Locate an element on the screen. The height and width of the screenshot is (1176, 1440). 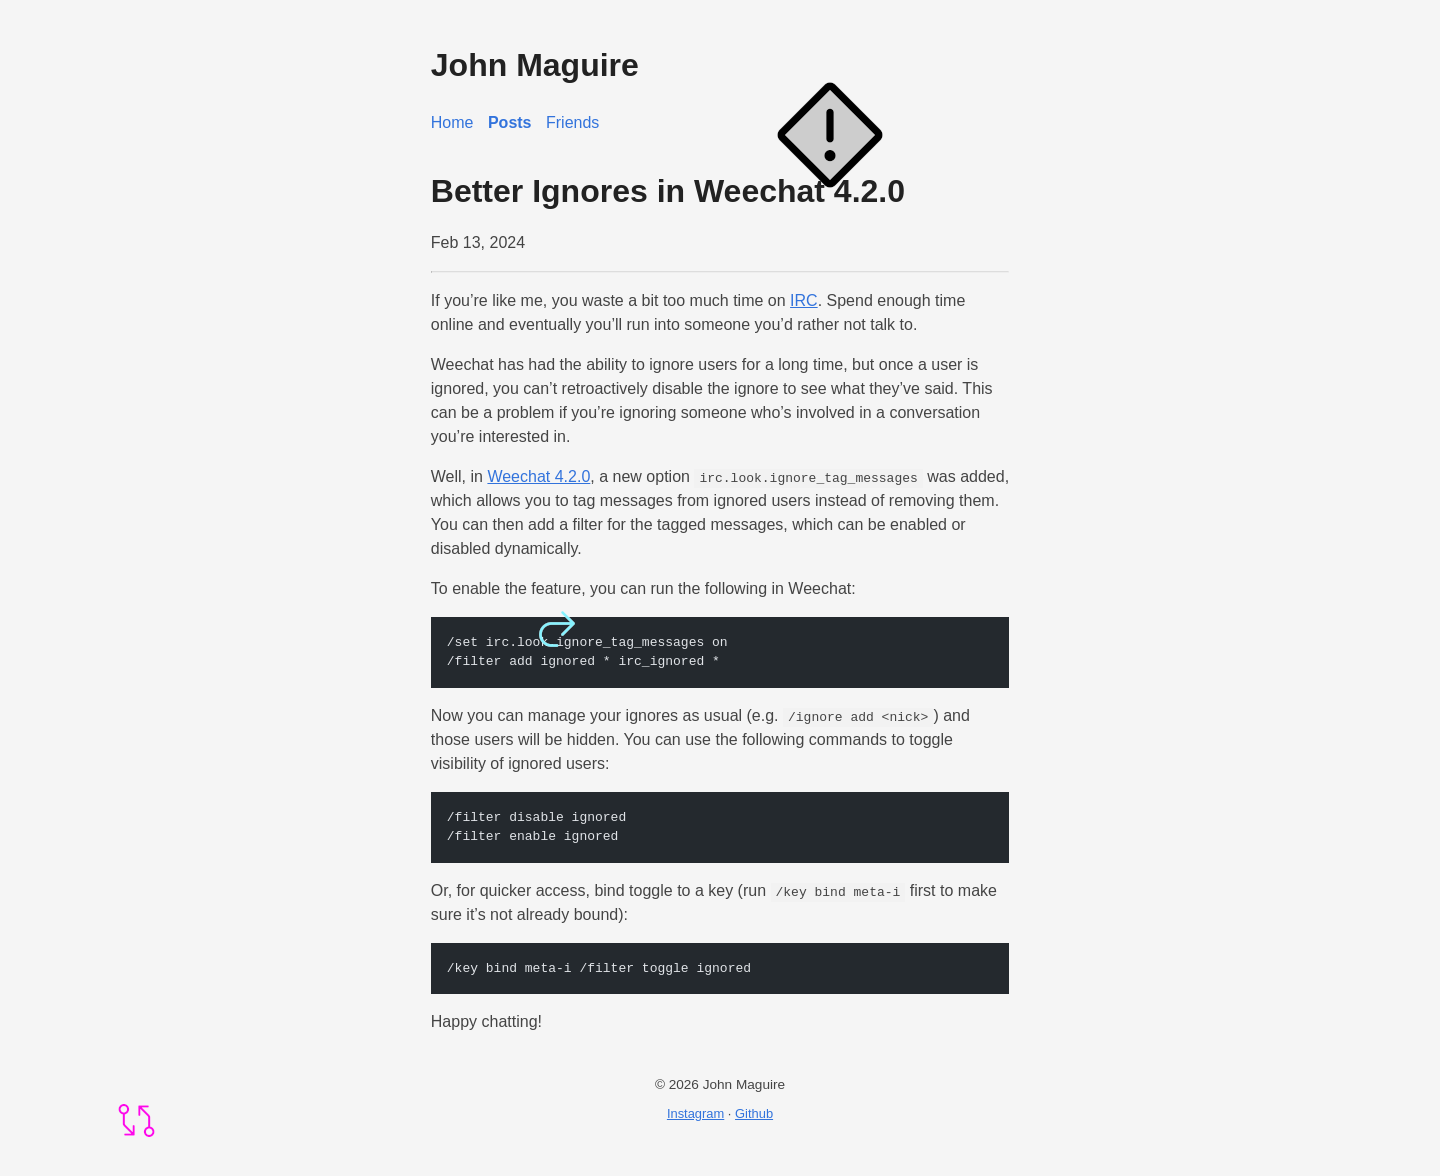
indicates a warning or caution state is located at coordinates (830, 135).